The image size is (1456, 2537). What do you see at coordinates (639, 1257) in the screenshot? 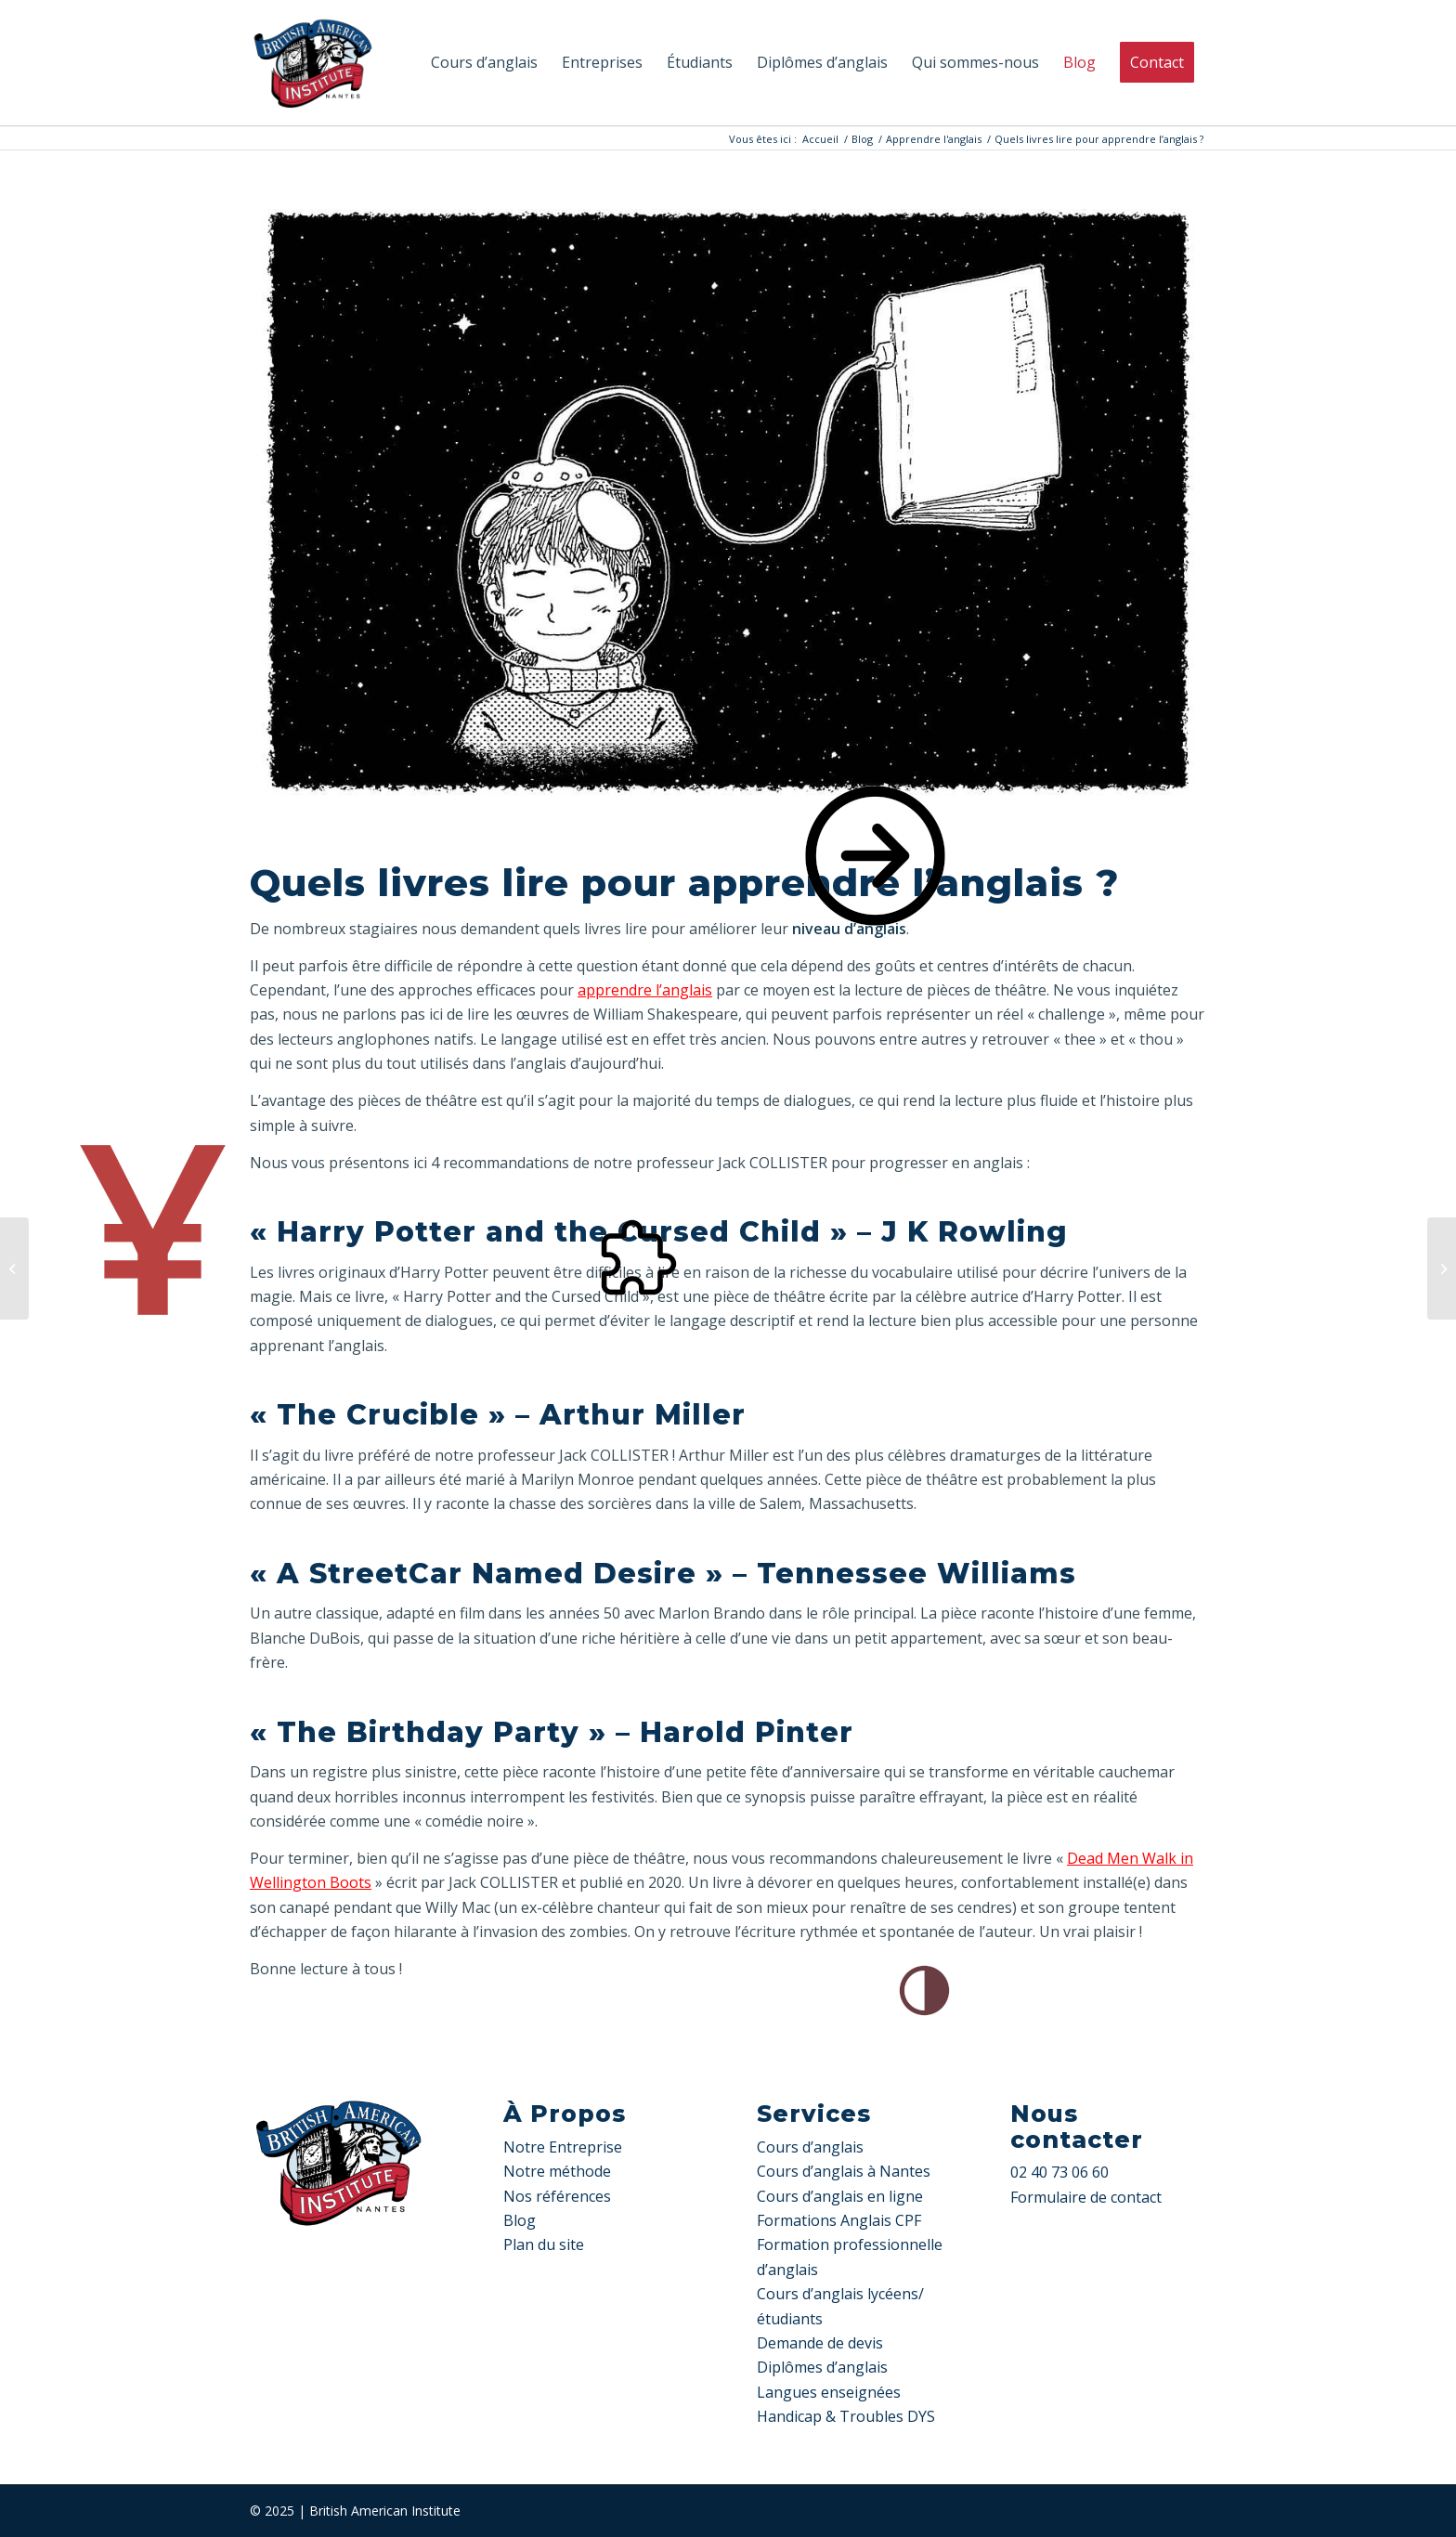
I see `access browser extensions or plugins` at bounding box center [639, 1257].